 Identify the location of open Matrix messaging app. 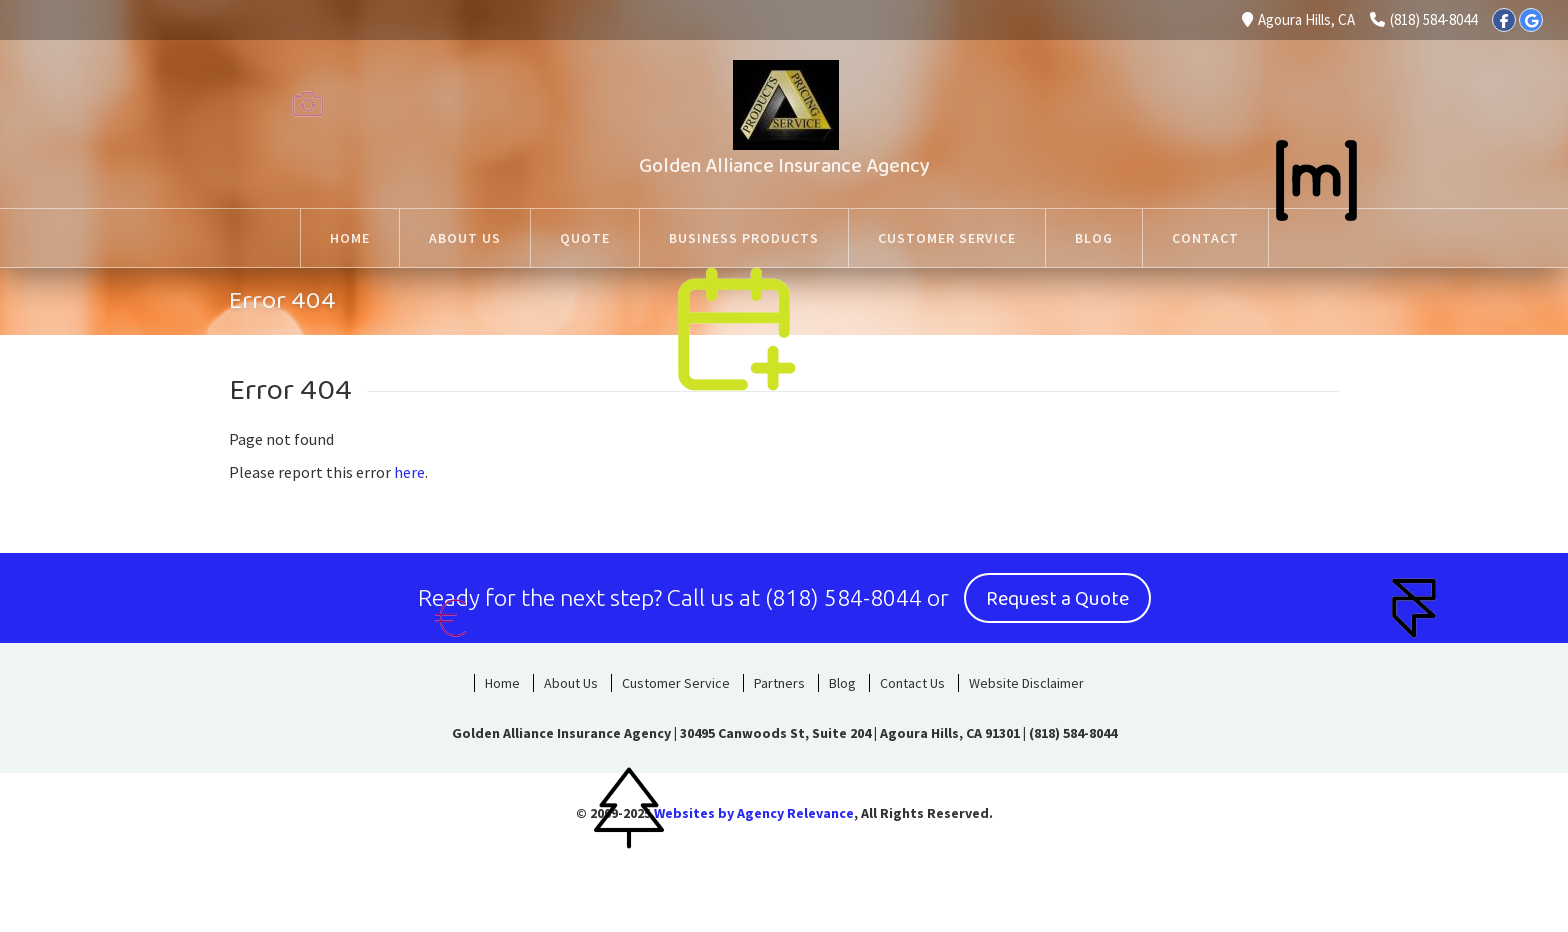
(1316, 180).